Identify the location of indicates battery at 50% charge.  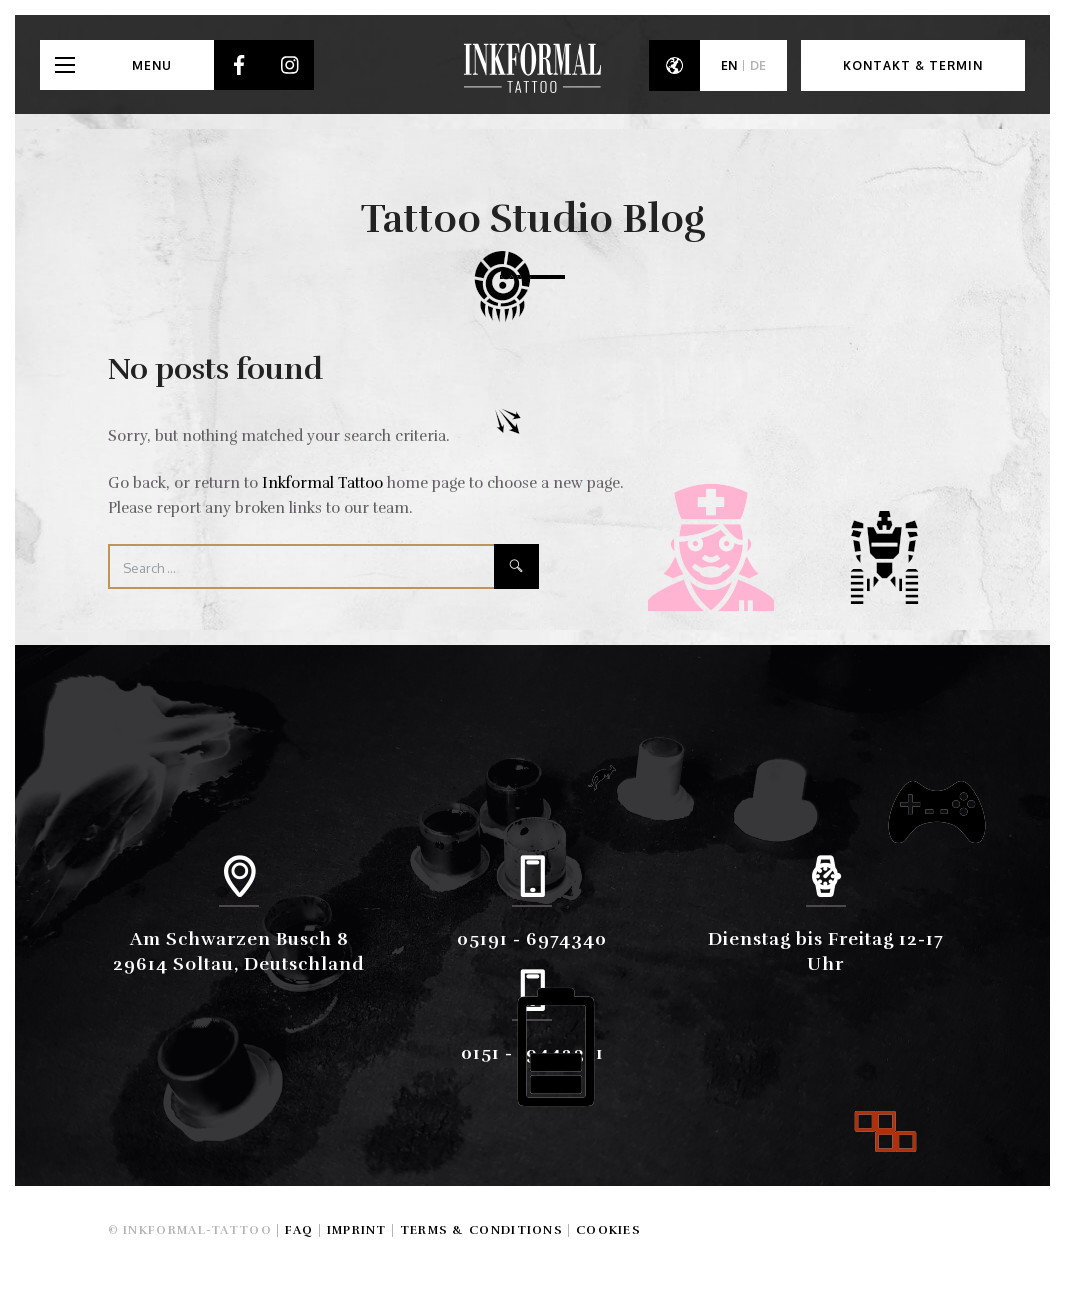
(556, 1047).